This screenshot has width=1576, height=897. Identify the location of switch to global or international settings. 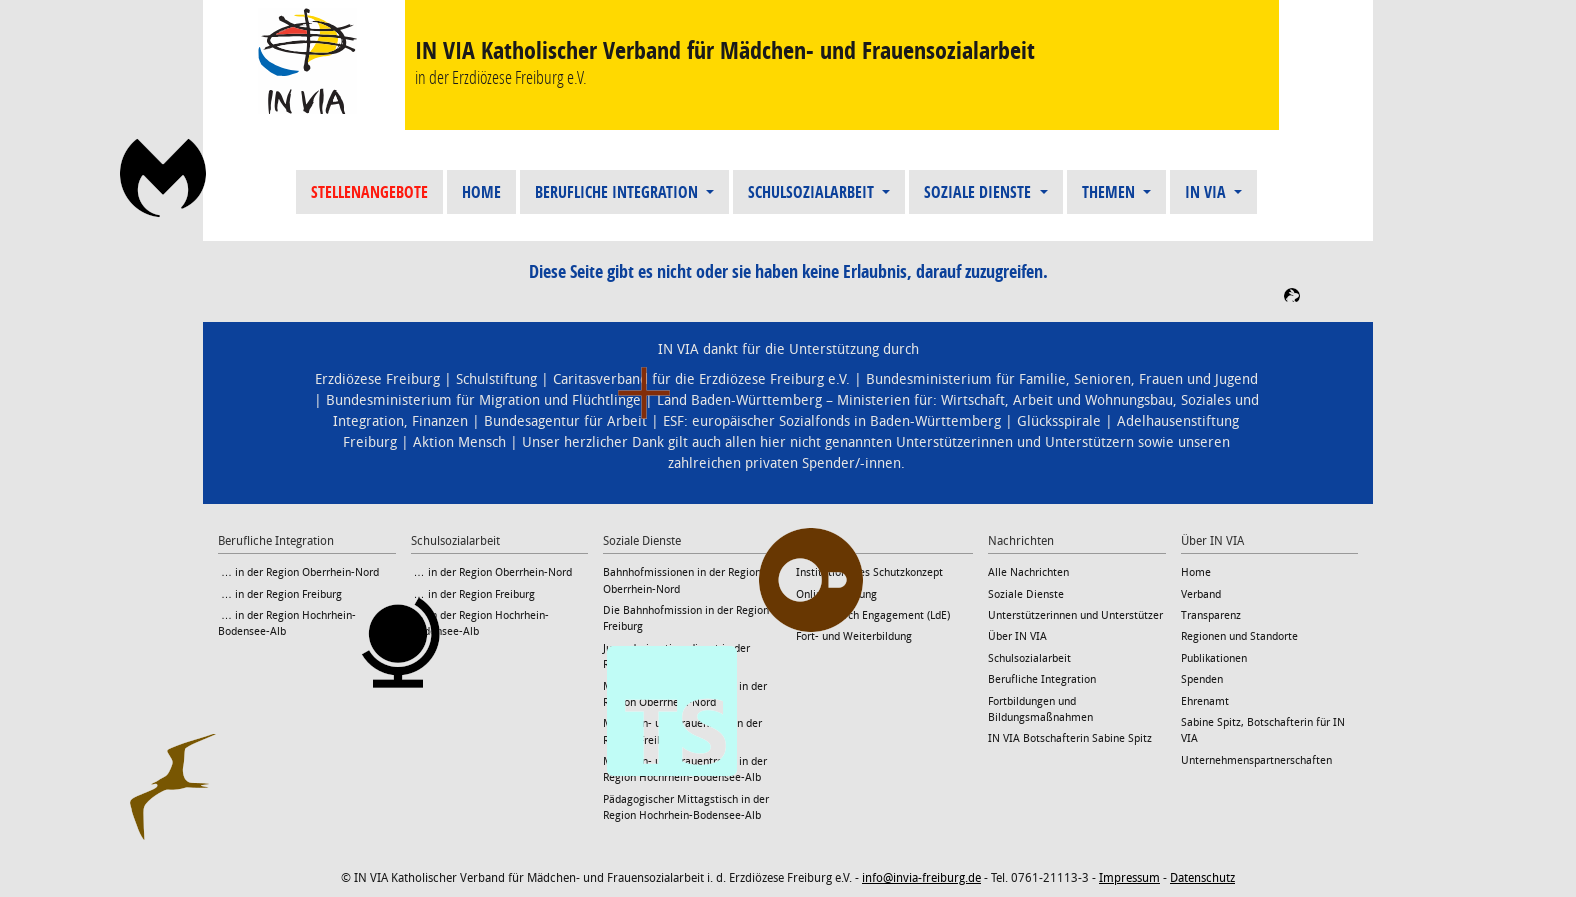
(398, 642).